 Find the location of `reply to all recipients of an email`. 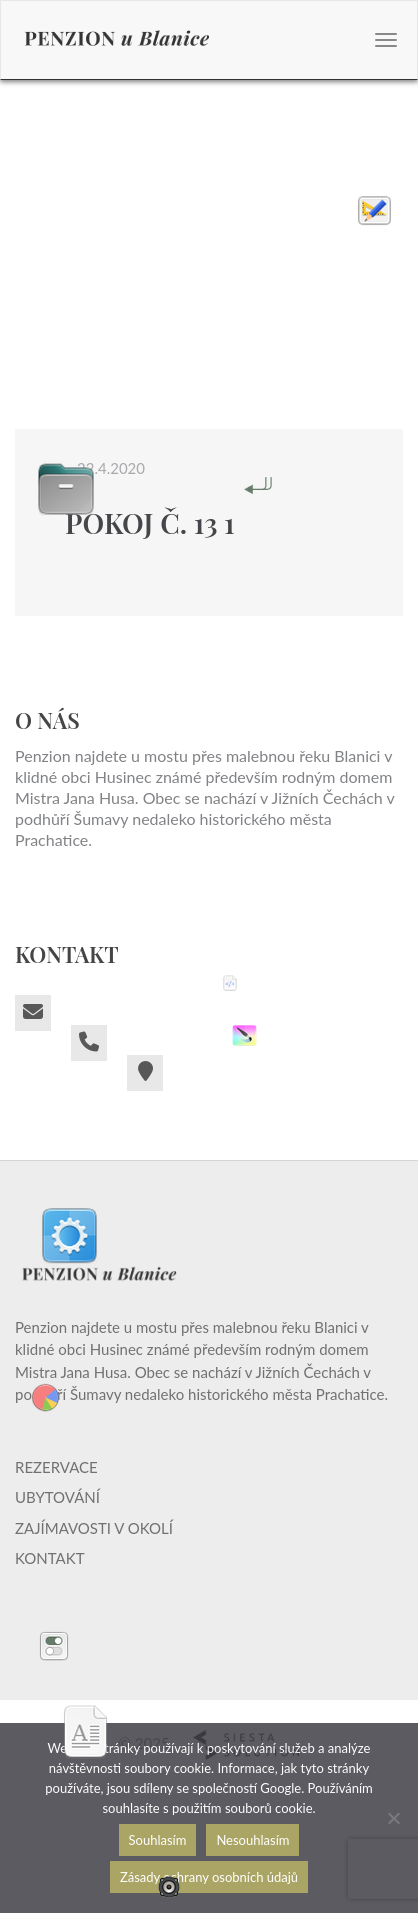

reply to all recipients of an email is located at coordinates (257, 483).